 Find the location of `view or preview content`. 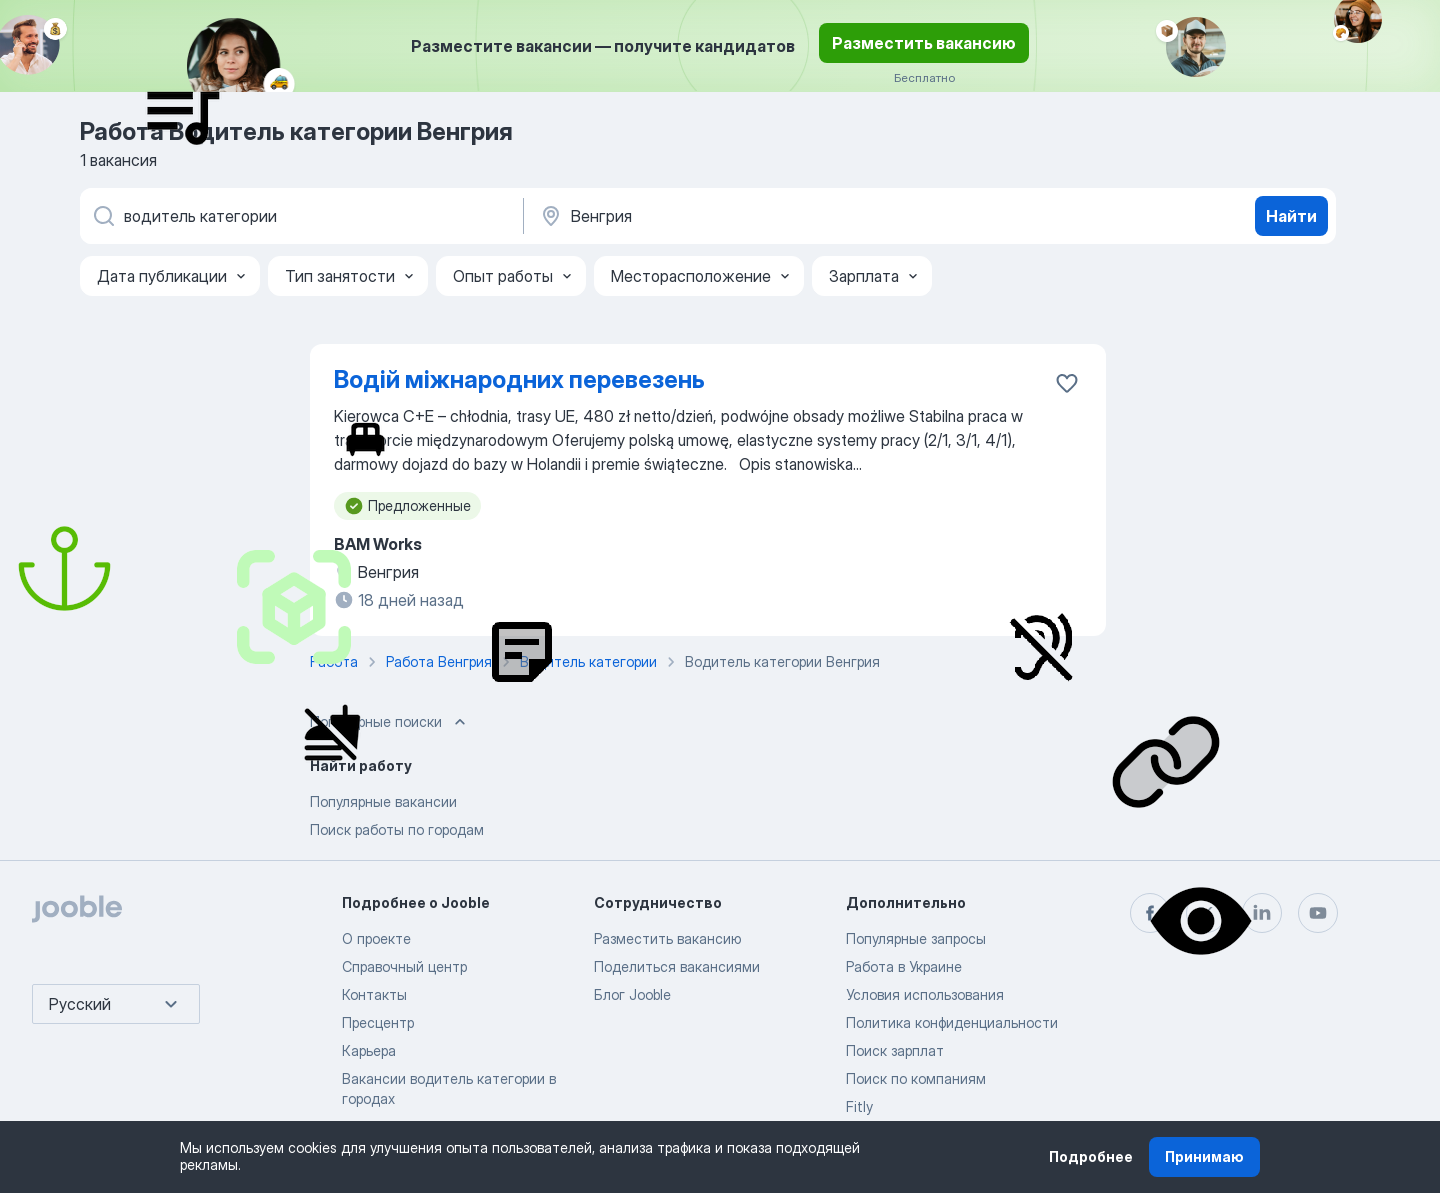

view or preview content is located at coordinates (1201, 921).